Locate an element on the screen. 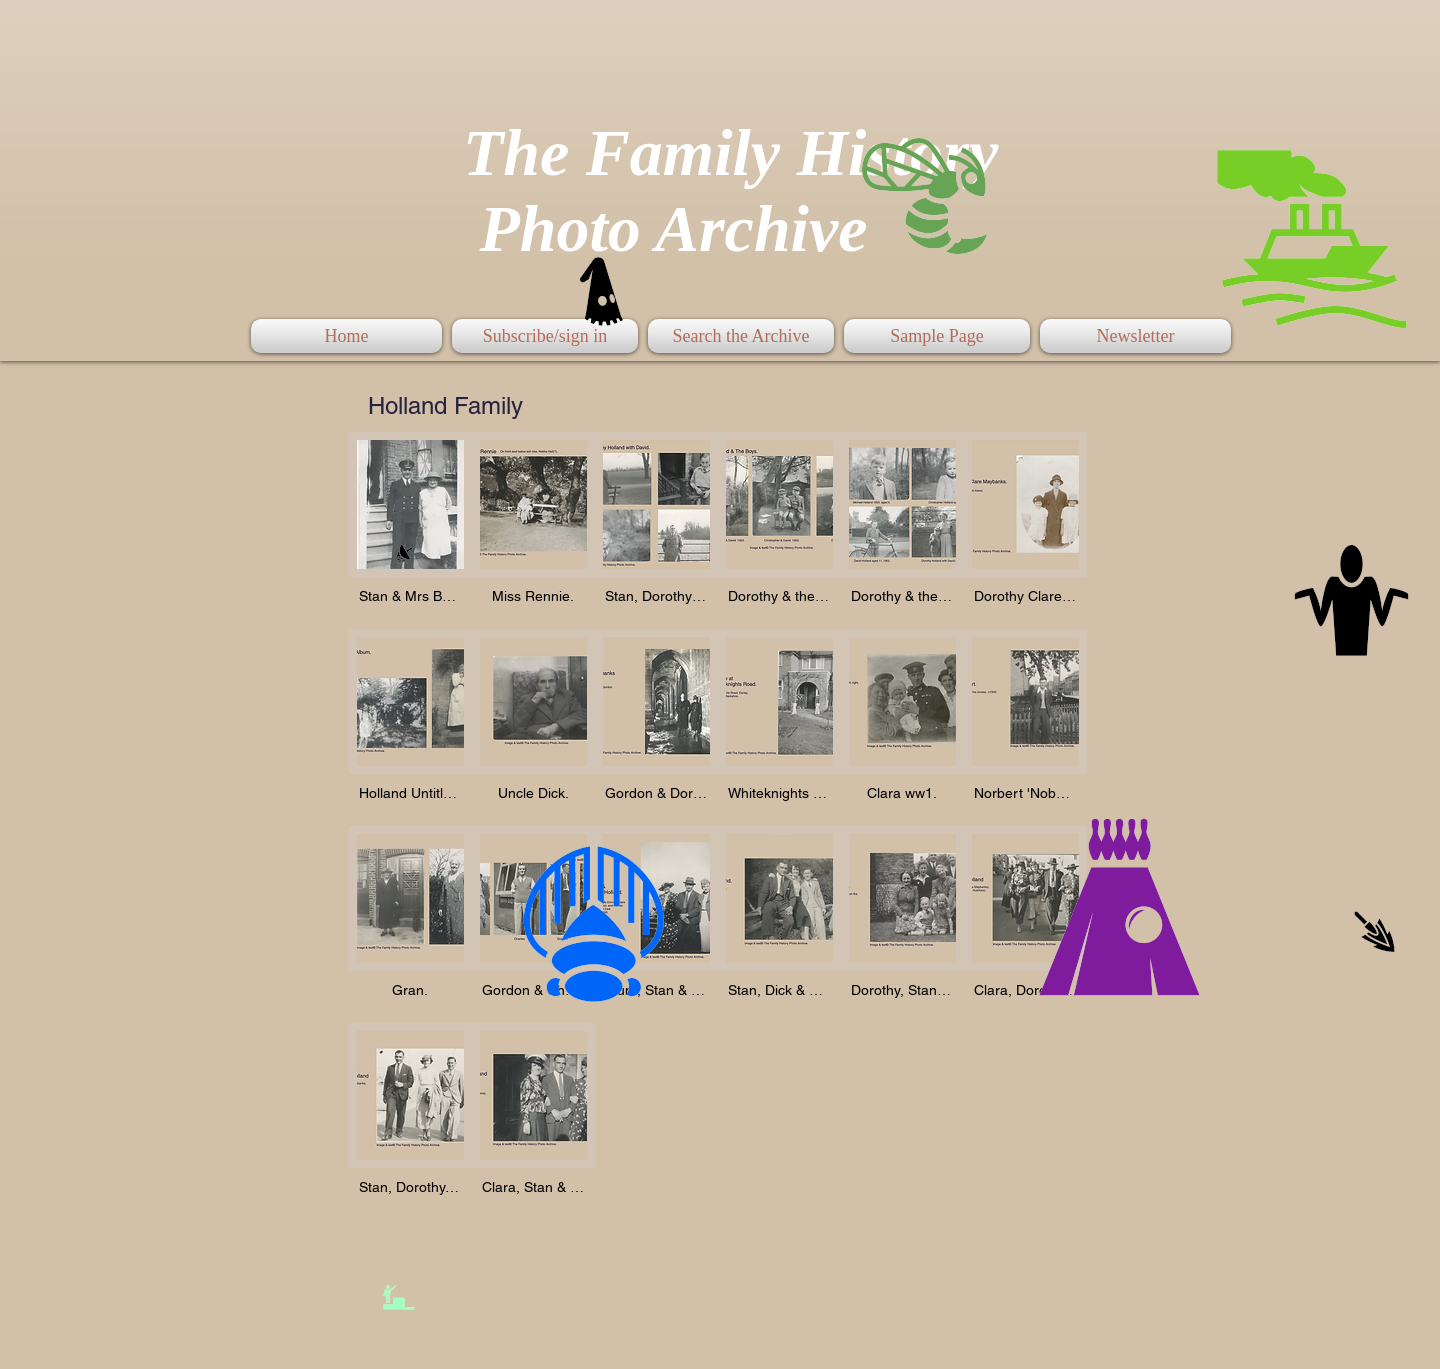 This screenshot has height=1369, width=1440. indicates unknown or uncertain status is located at coordinates (1351, 599).